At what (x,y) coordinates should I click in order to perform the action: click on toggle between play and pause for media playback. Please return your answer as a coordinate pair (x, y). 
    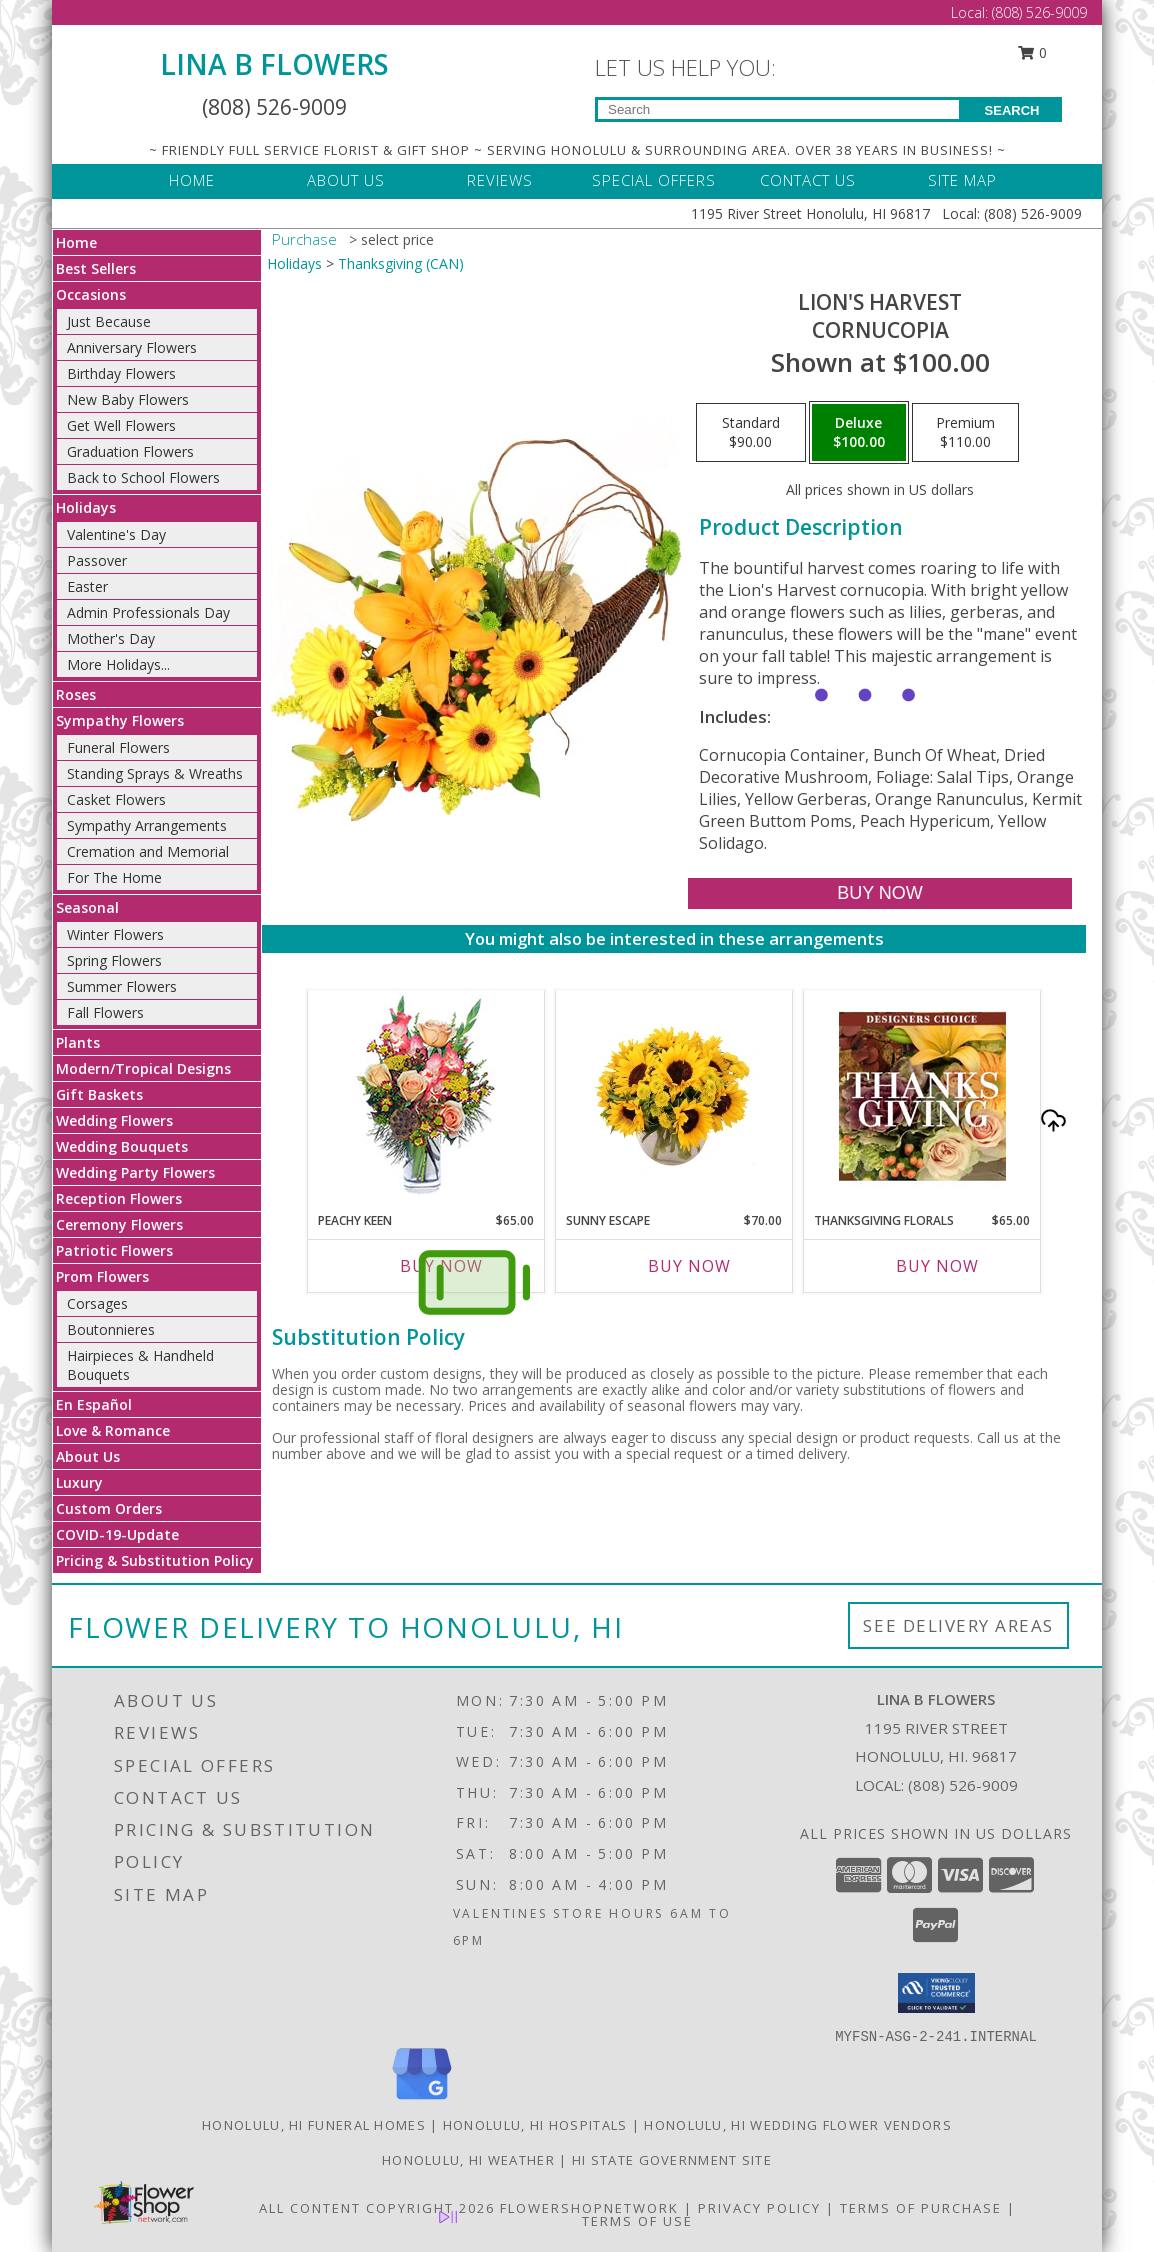
    Looking at the image, I should click on (448, 2217).